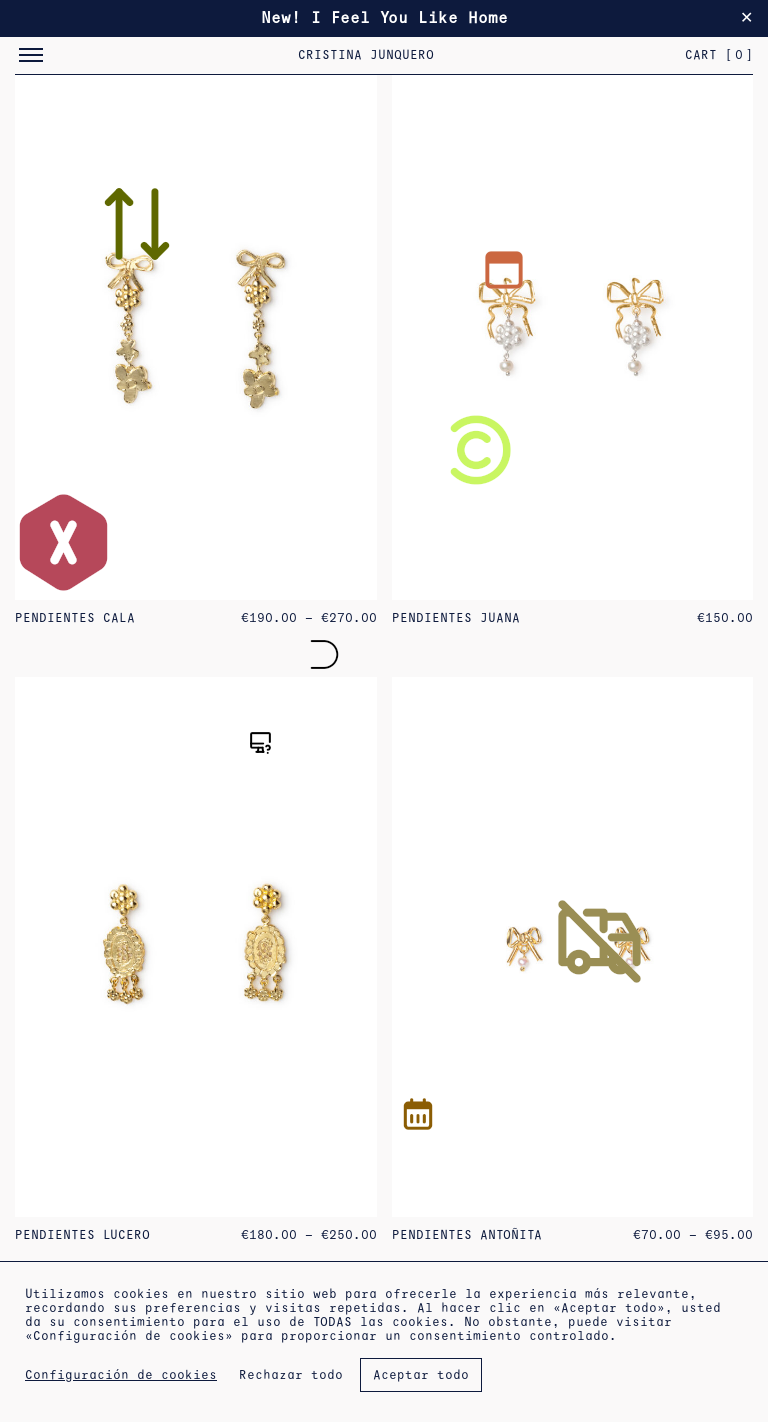 The width and height of the screenshot is (768, 1422). I want to click on view monthly calendar, so click(418, 1114).